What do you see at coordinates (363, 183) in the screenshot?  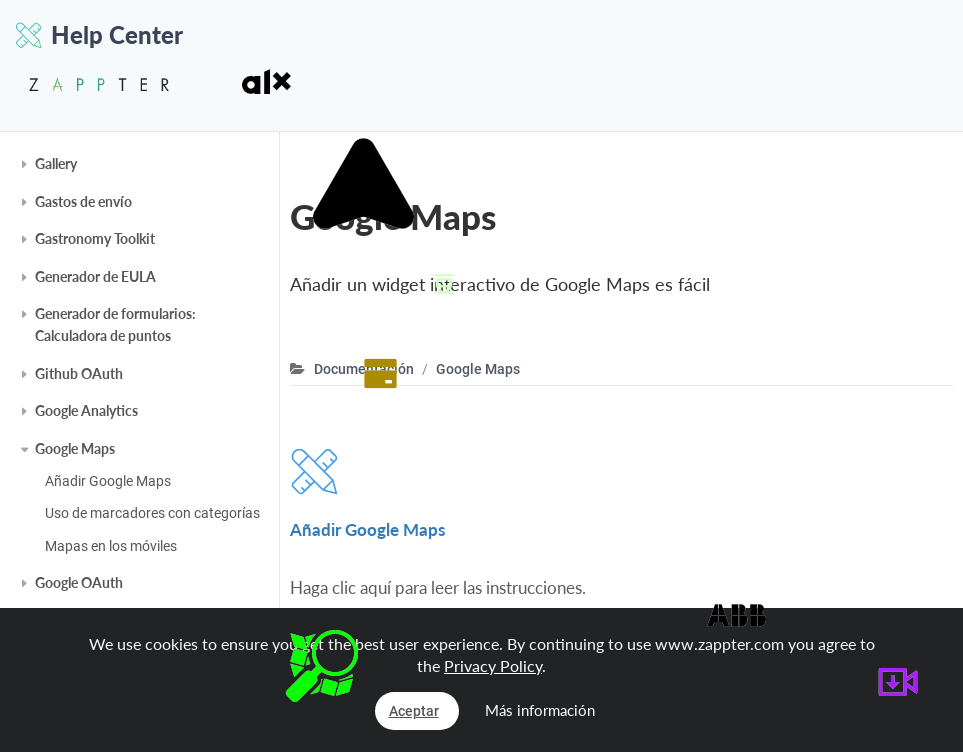 I see `spaceship brand logo` at bounding box center [363, 183].